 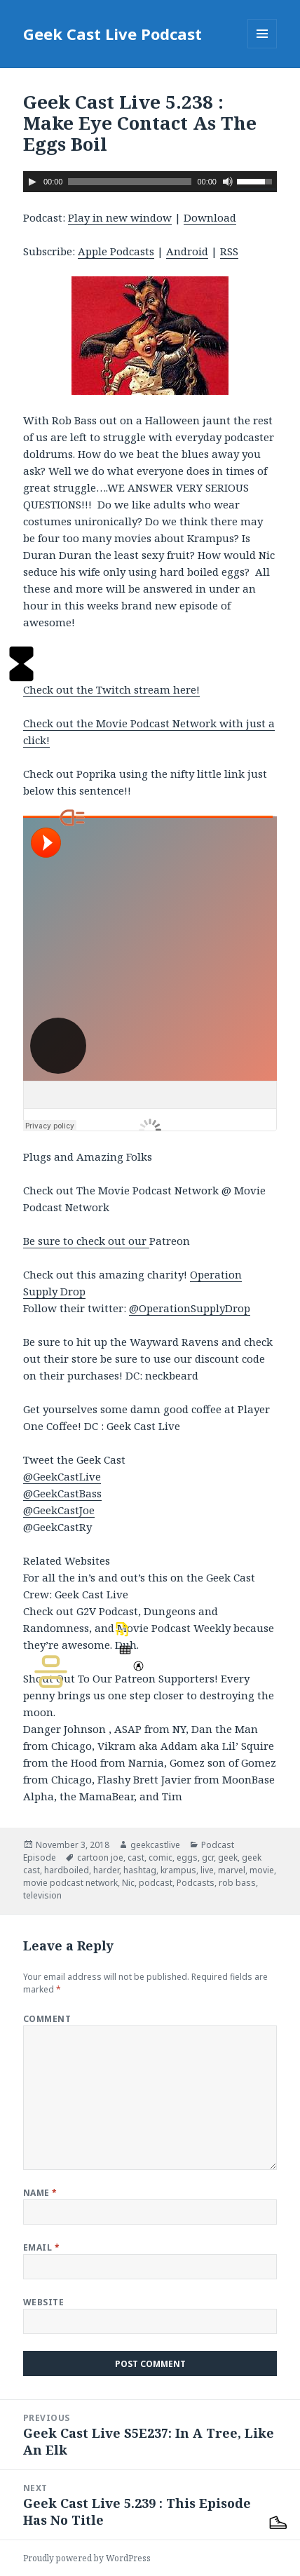 I want to click on a TypeScript file, so click(x=122, y=1629).